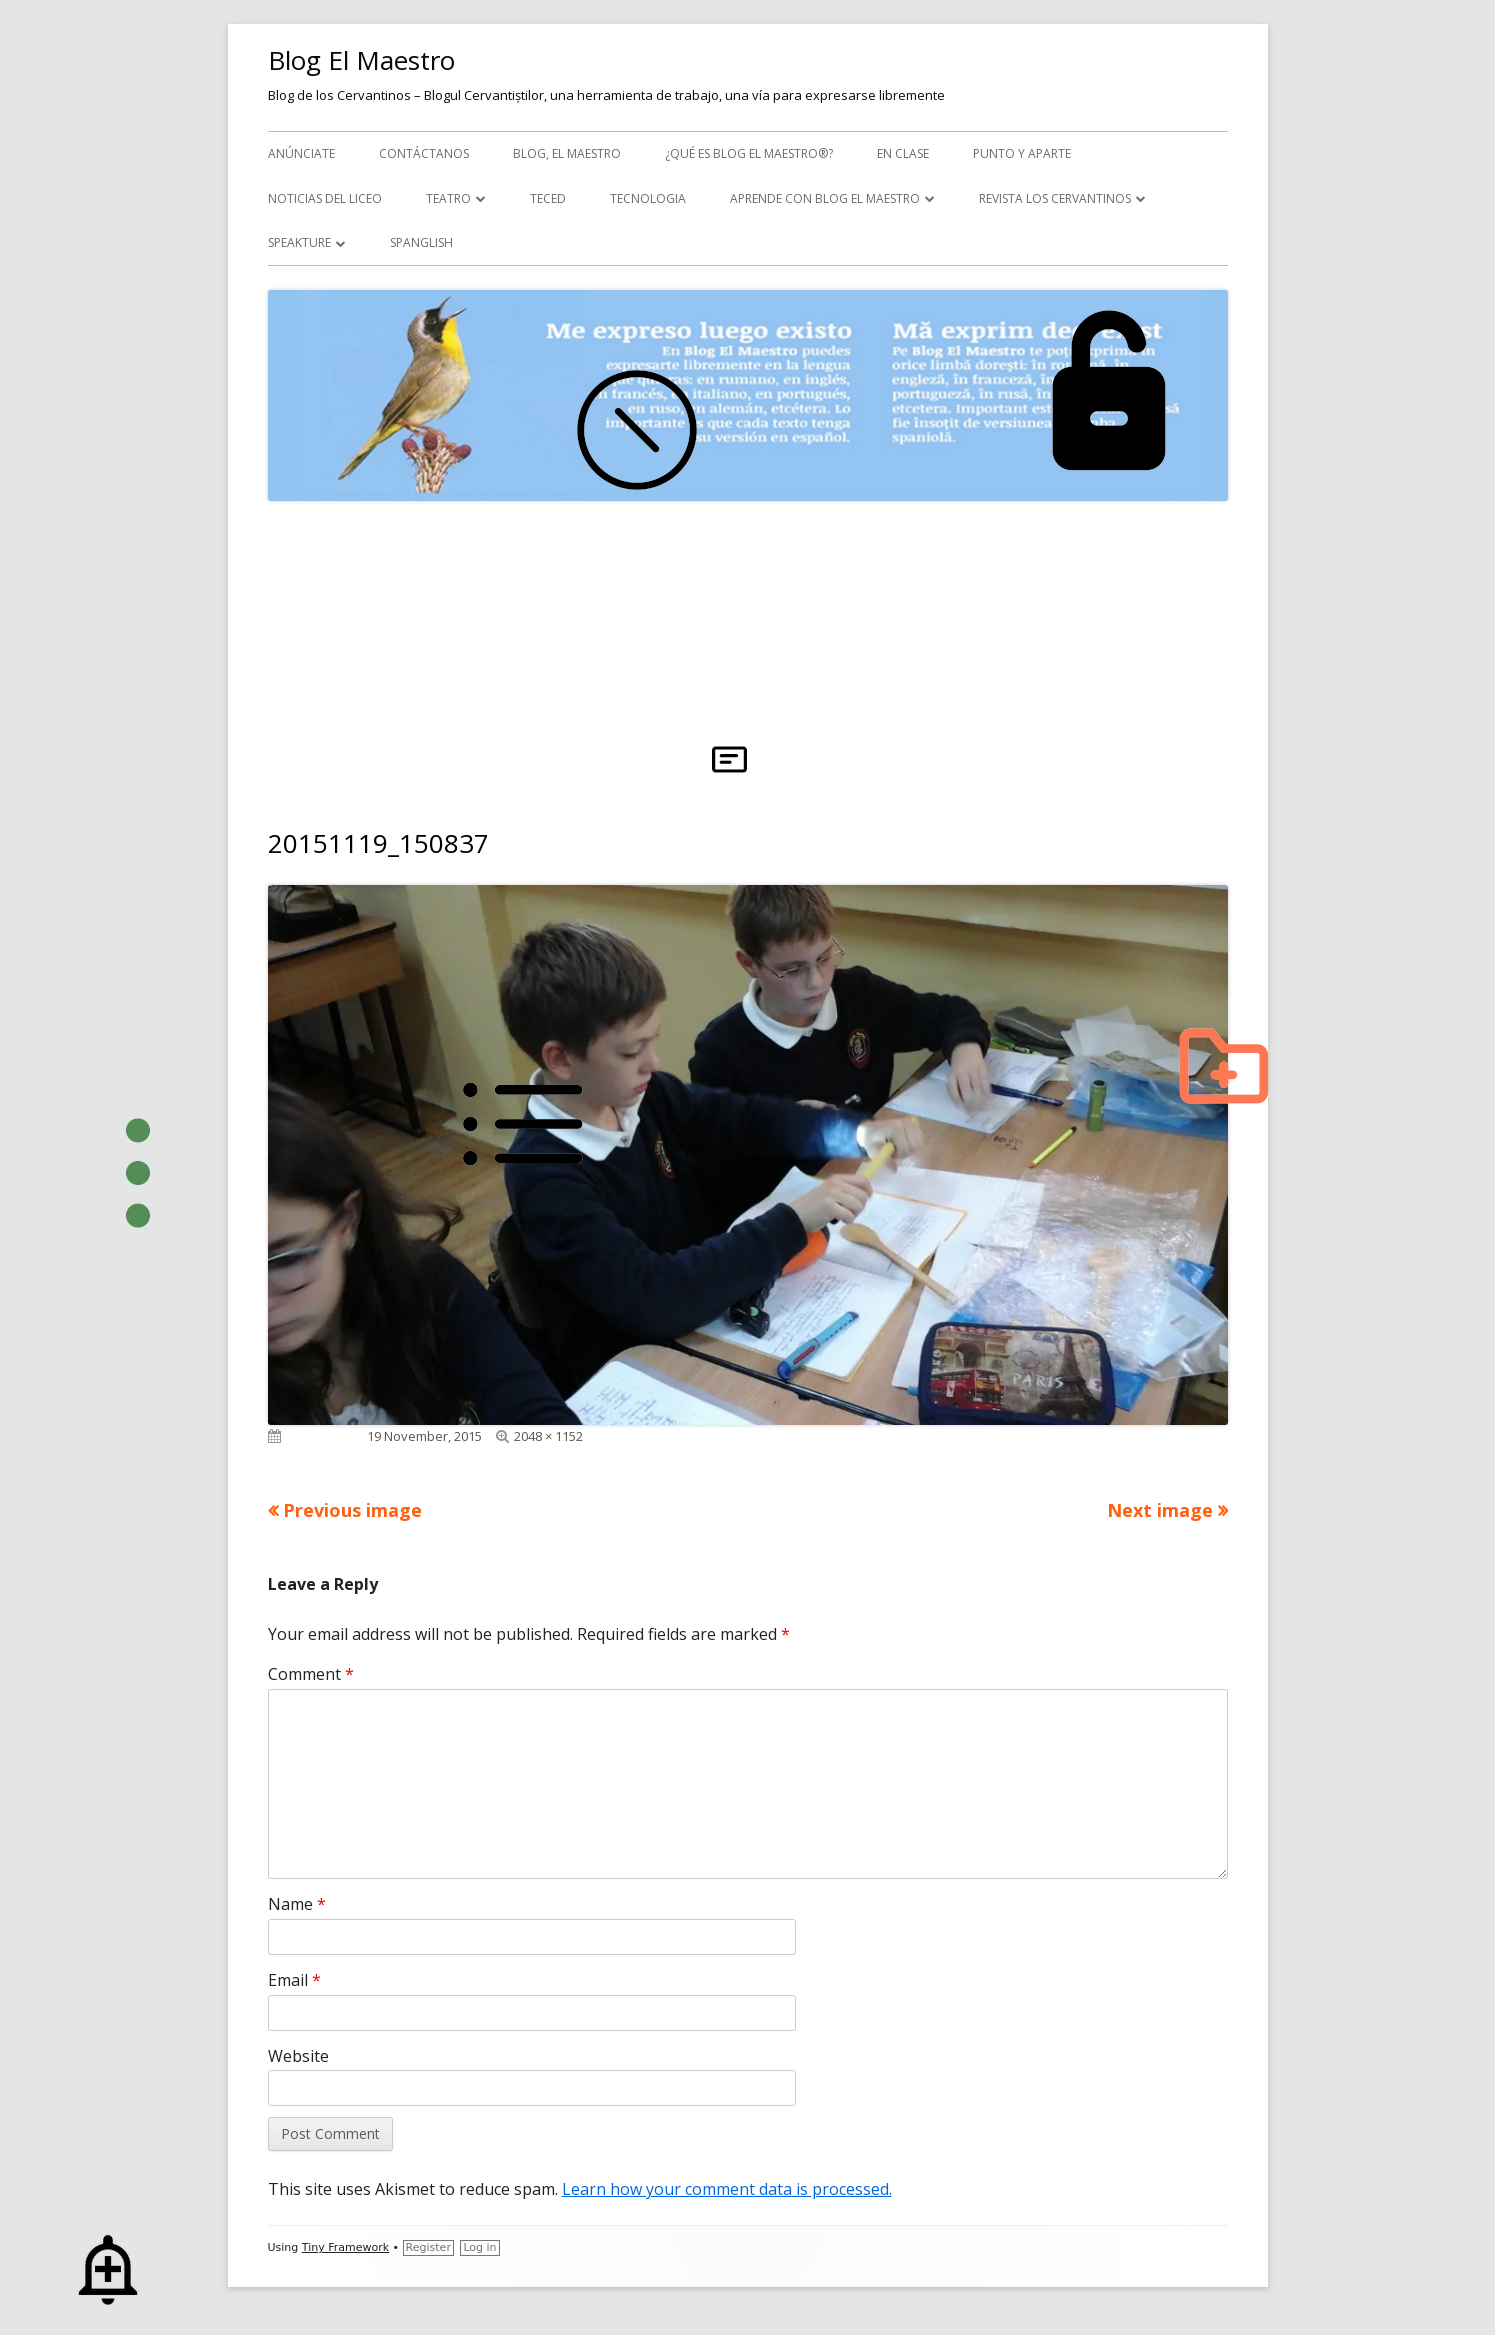  Describe the element at coordinates (729, 759) in the screenshot. I see `create a new note or document` at that location.